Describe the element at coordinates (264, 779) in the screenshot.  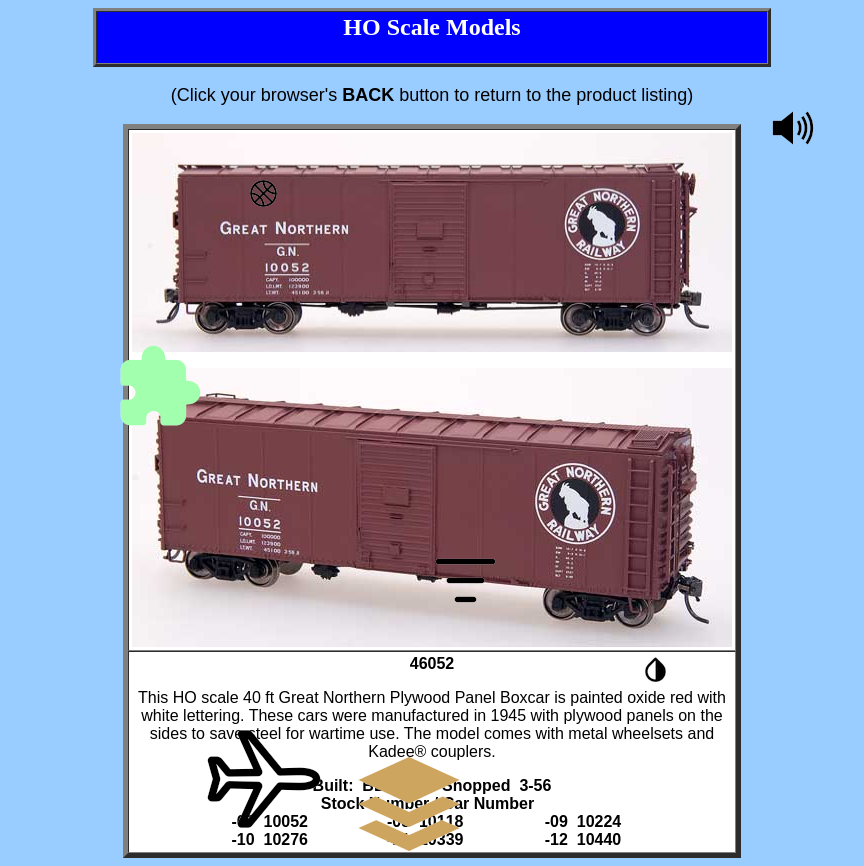
I see `enable airplane mode` at that location.